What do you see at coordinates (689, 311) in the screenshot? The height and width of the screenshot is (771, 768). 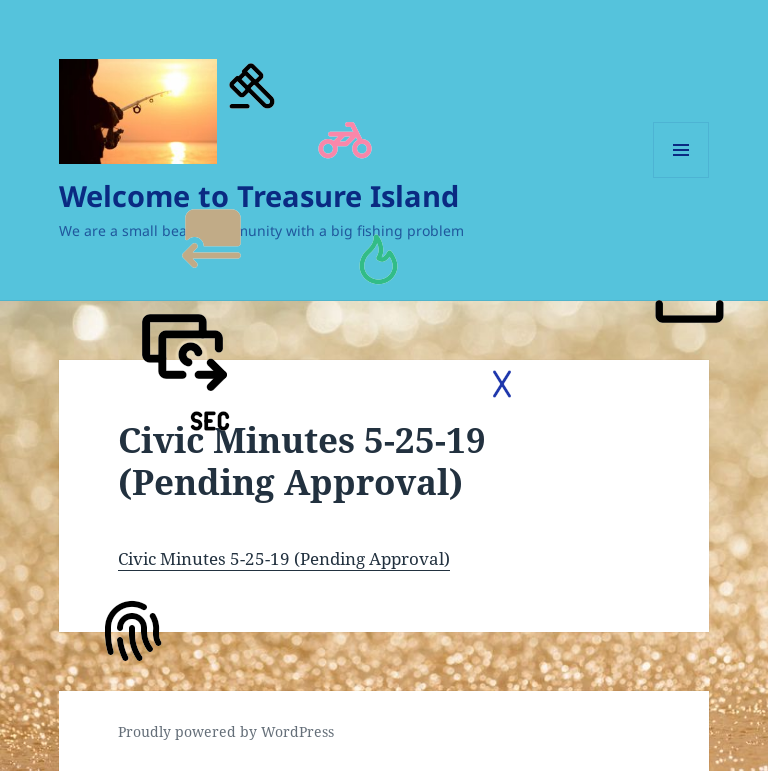 I see `insert a space character` at bounding box center [689, 311].